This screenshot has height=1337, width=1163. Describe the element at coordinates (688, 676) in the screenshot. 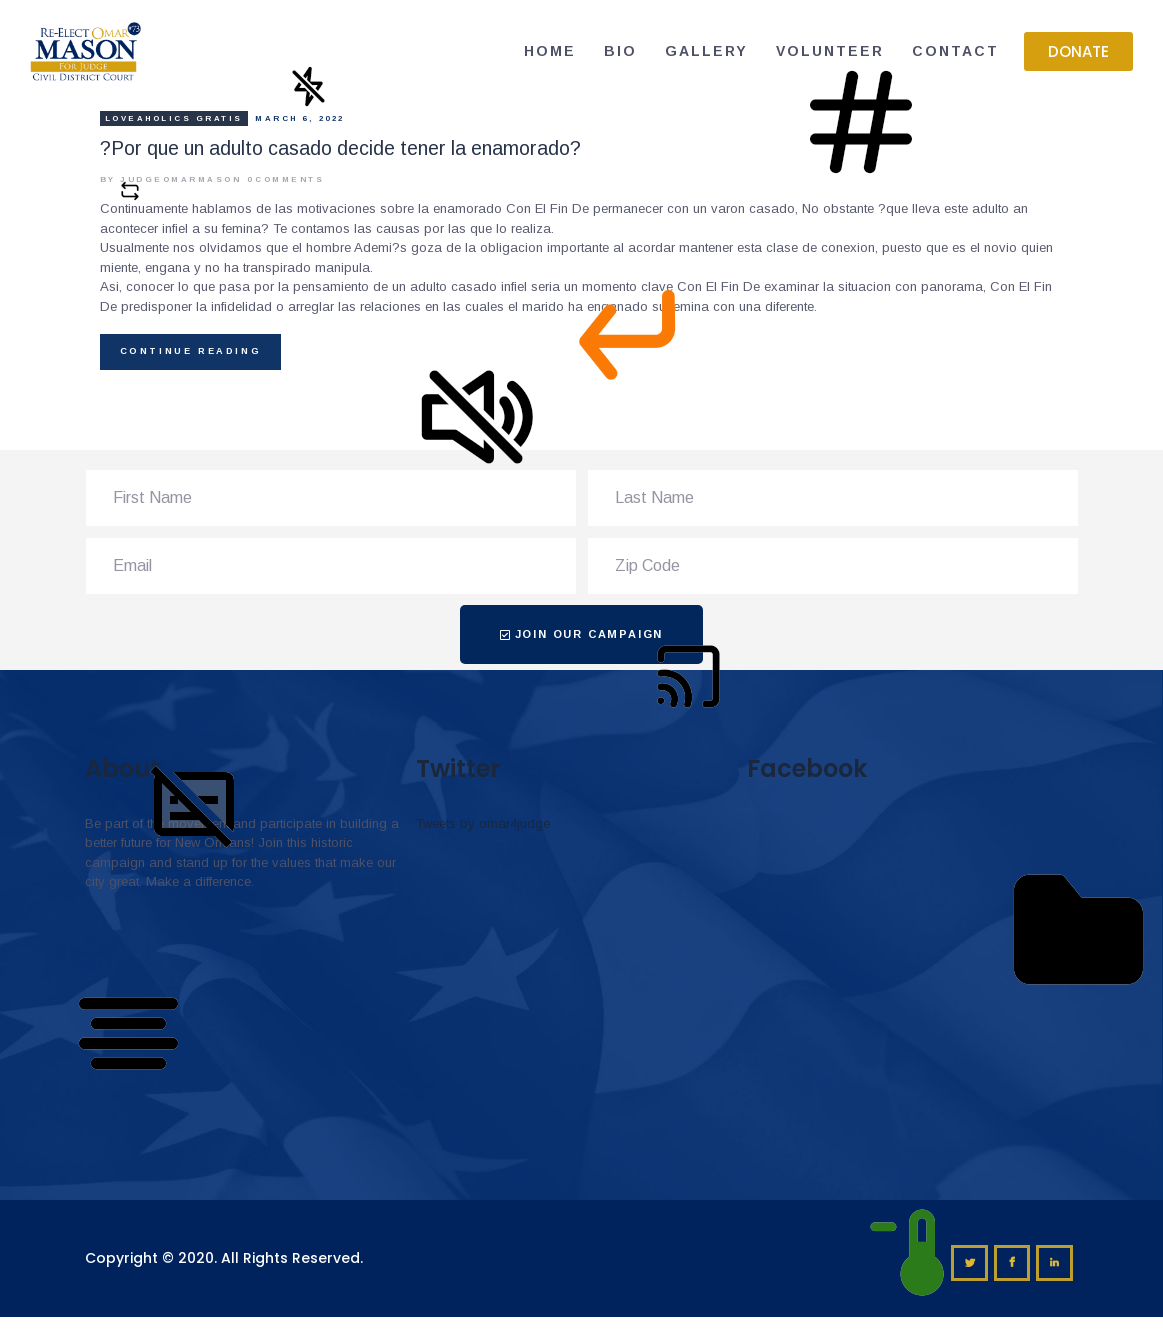

I see `cast media to a nearby device` at that location.